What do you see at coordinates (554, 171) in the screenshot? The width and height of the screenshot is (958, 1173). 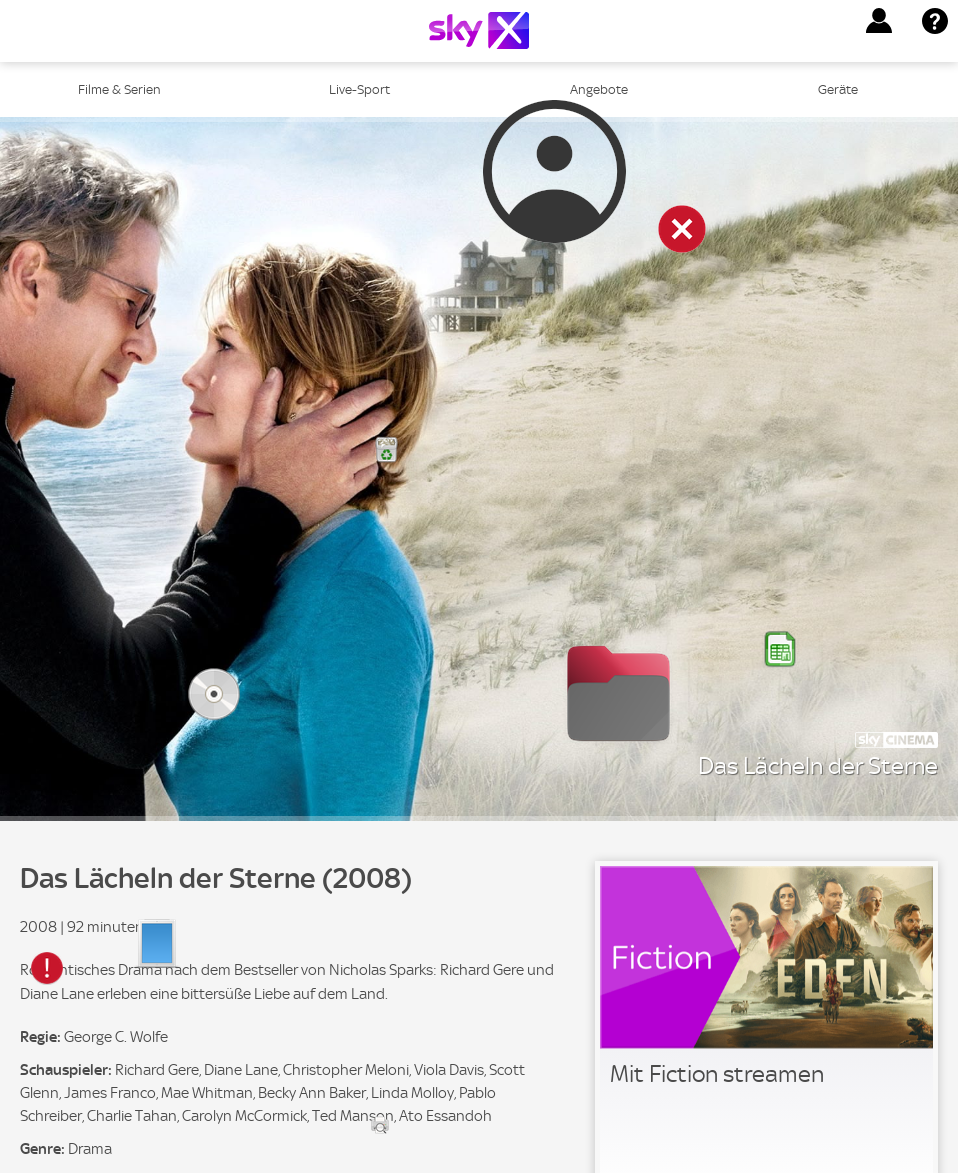 I see `view user accounts or profiles` at bounding box center [554, 171].